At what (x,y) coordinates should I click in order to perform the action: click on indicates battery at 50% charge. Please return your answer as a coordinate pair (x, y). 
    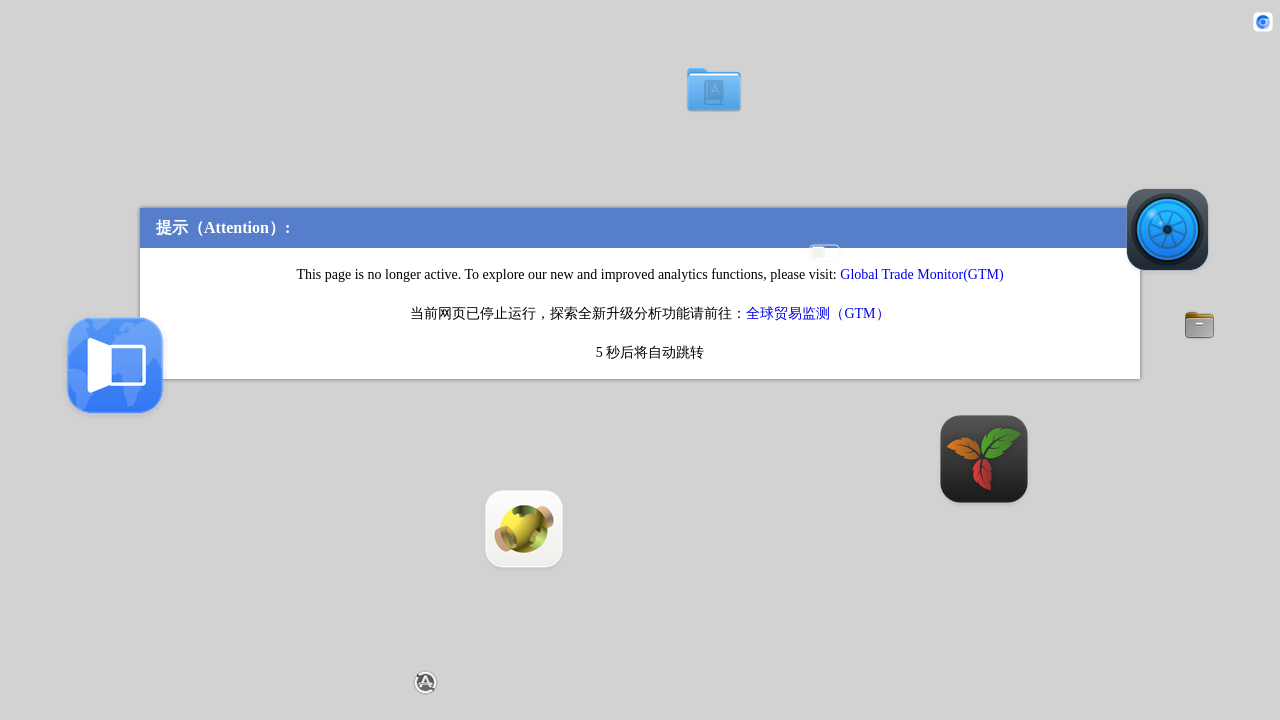
    Looking at the image, I should click on (826, 253).